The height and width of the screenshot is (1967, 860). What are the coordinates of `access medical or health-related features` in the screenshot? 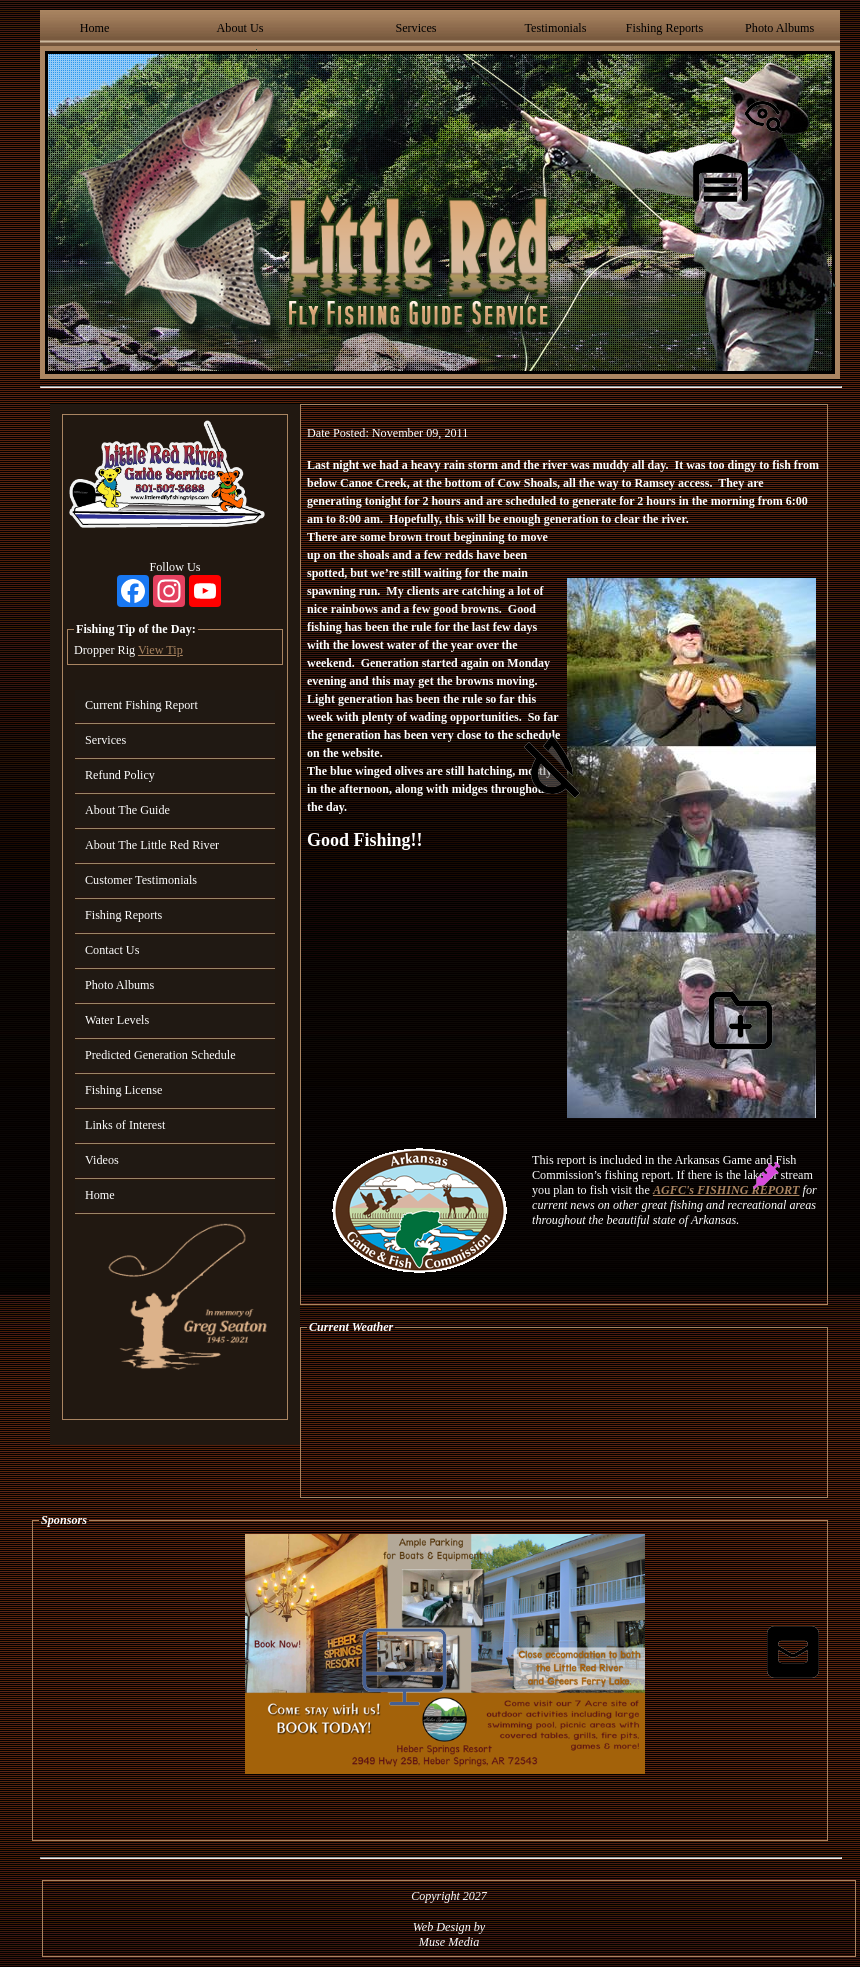 It's located at (766, 1176).